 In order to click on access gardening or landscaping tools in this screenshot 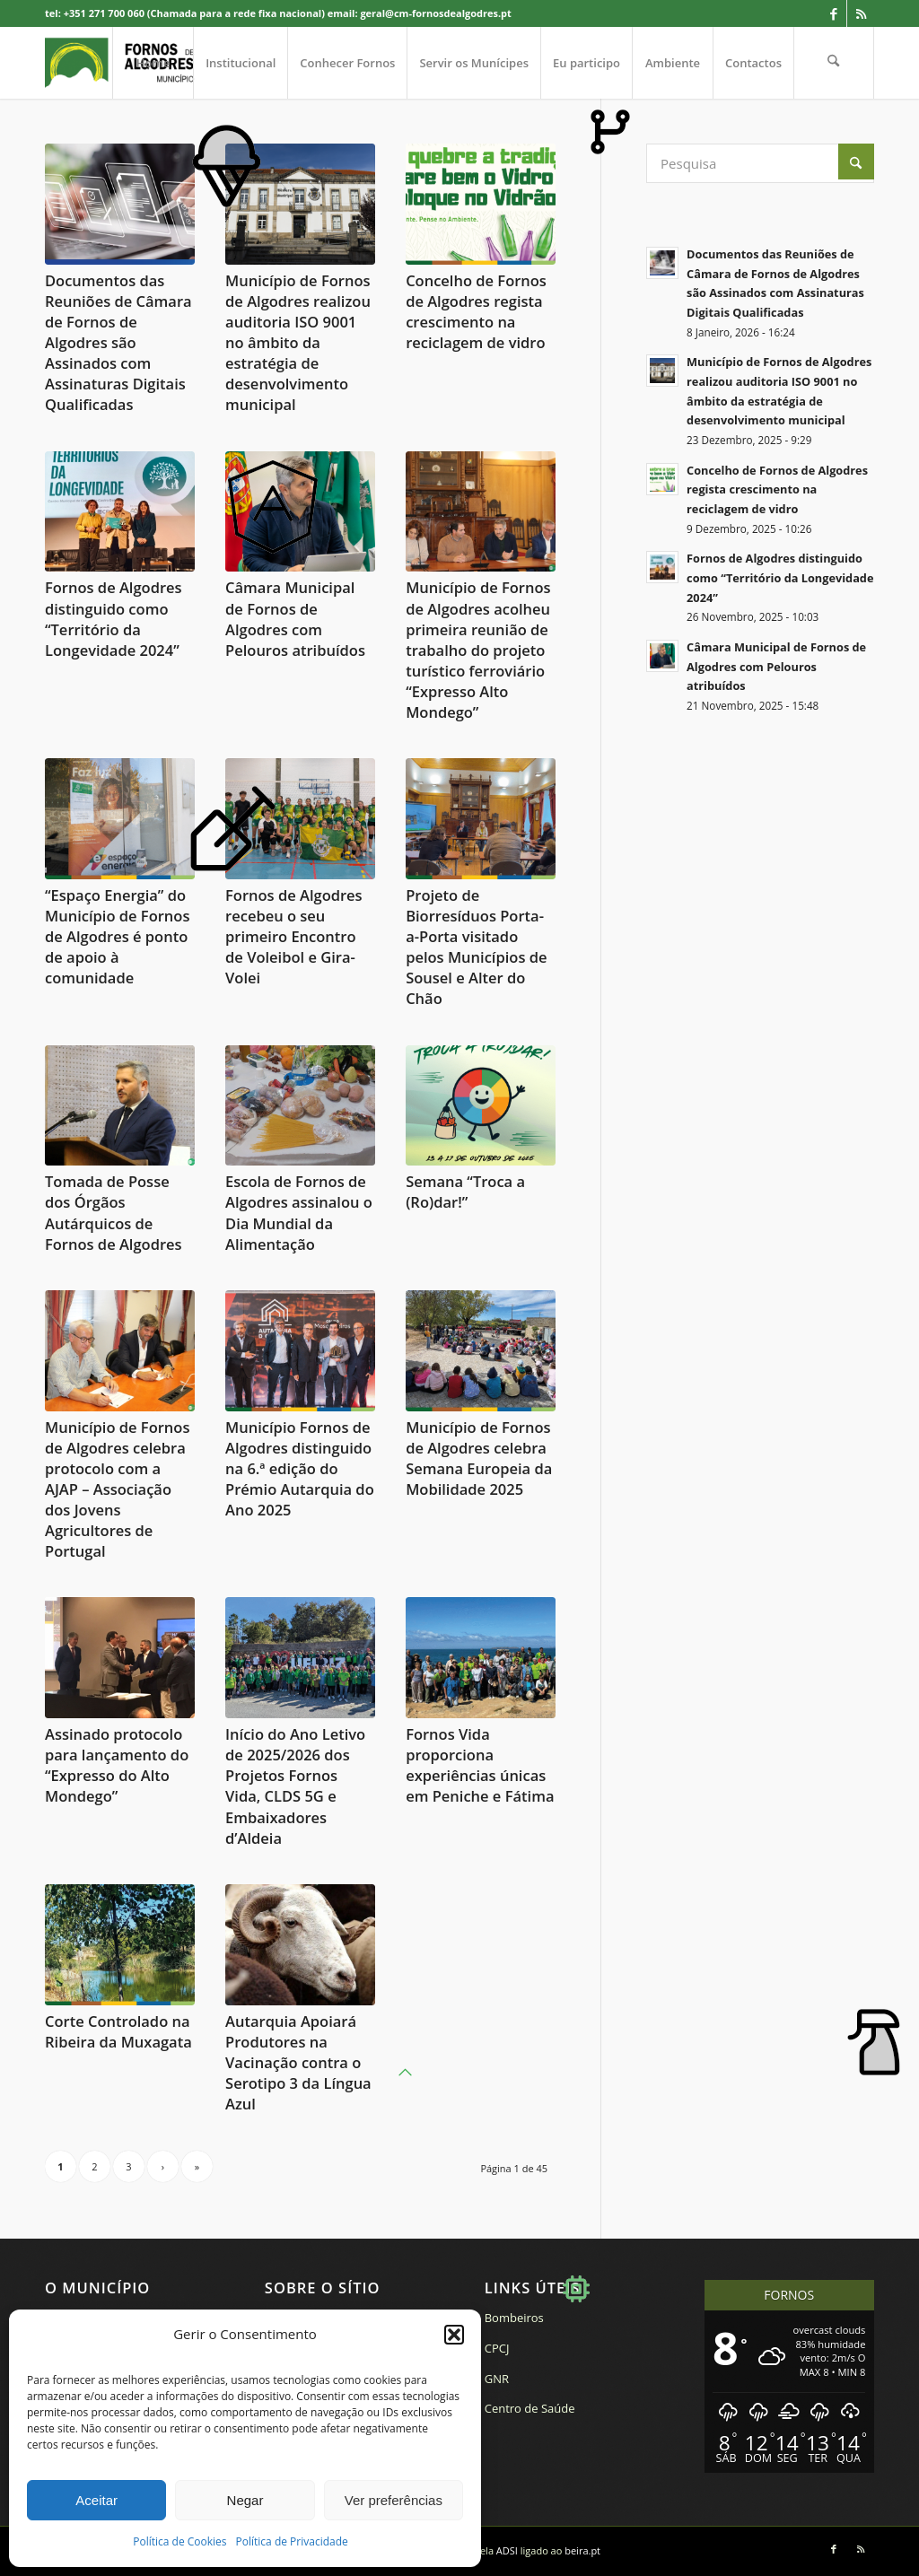, I will do `click(232, 830)`.